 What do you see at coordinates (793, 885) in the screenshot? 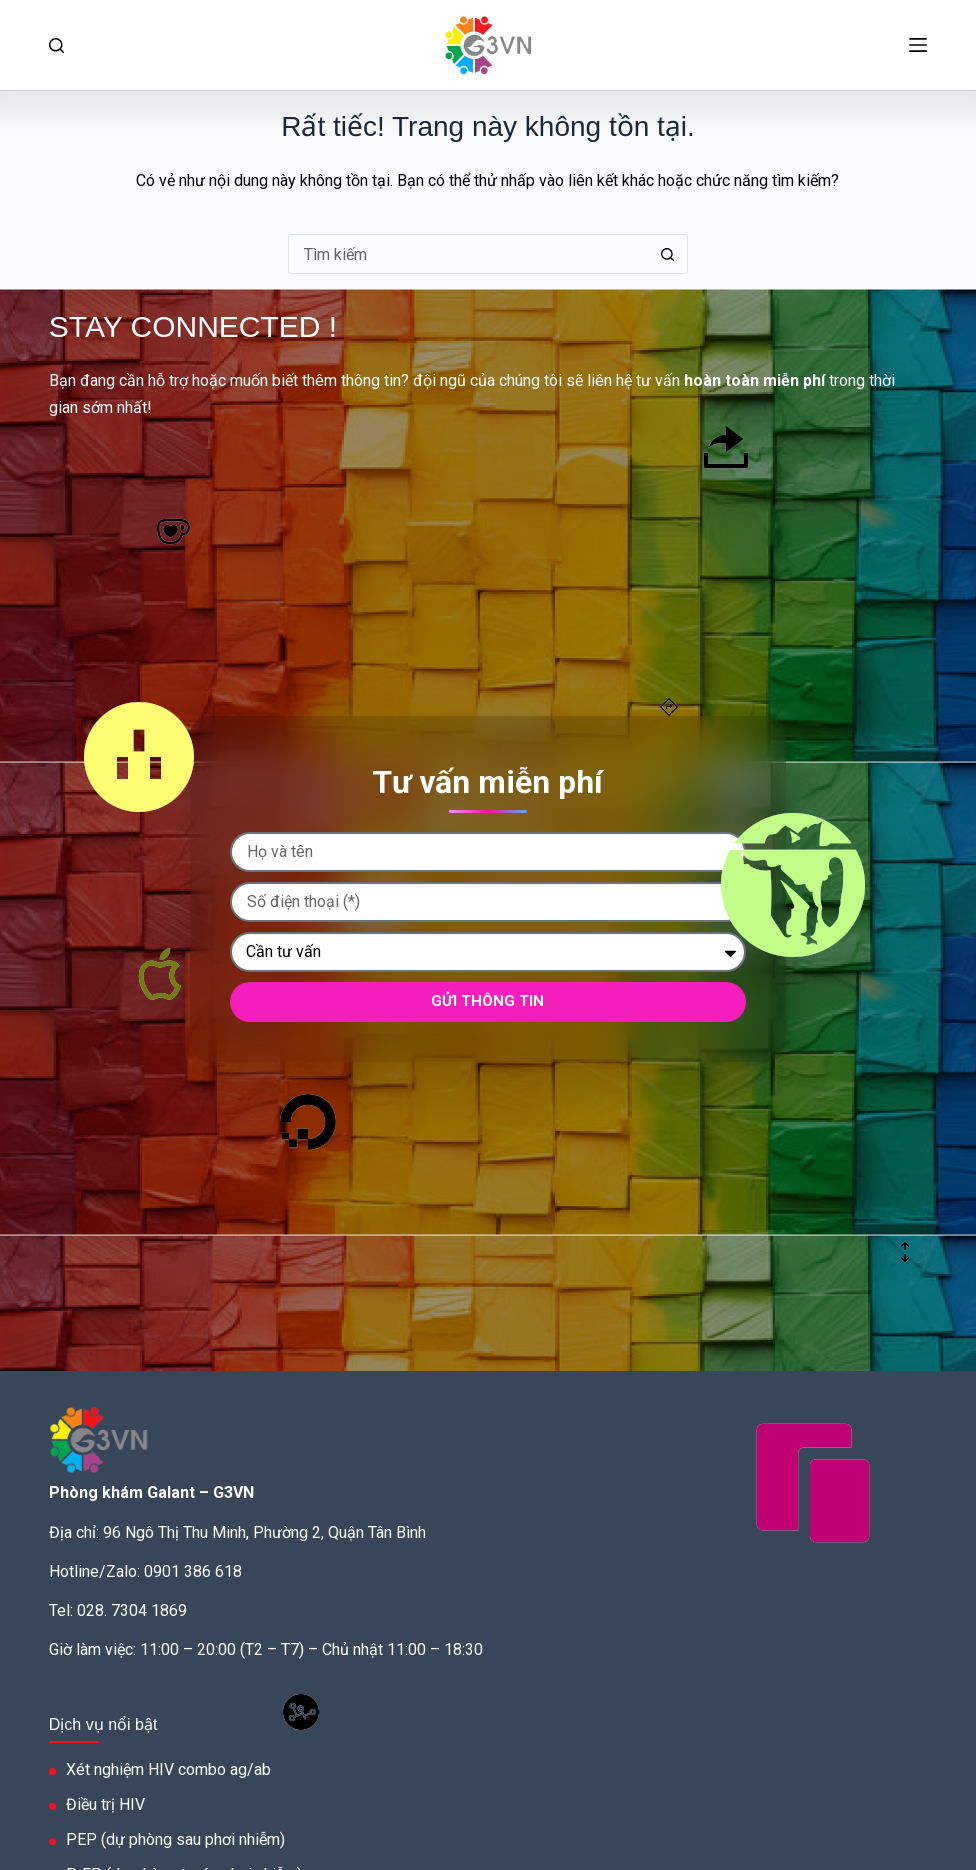
I see `open wikisource website` at bounding box center [793, 885].